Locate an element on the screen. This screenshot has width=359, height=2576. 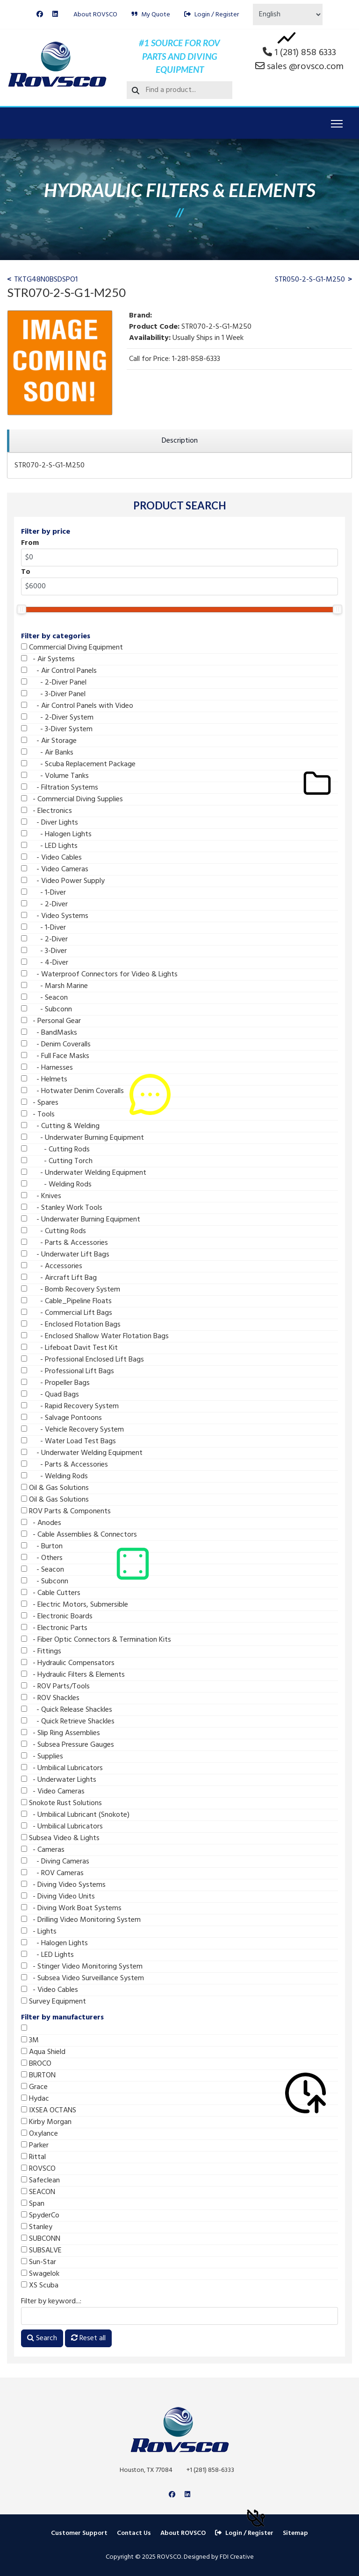
view analytics or statistics is located at coordinates (287, 38).